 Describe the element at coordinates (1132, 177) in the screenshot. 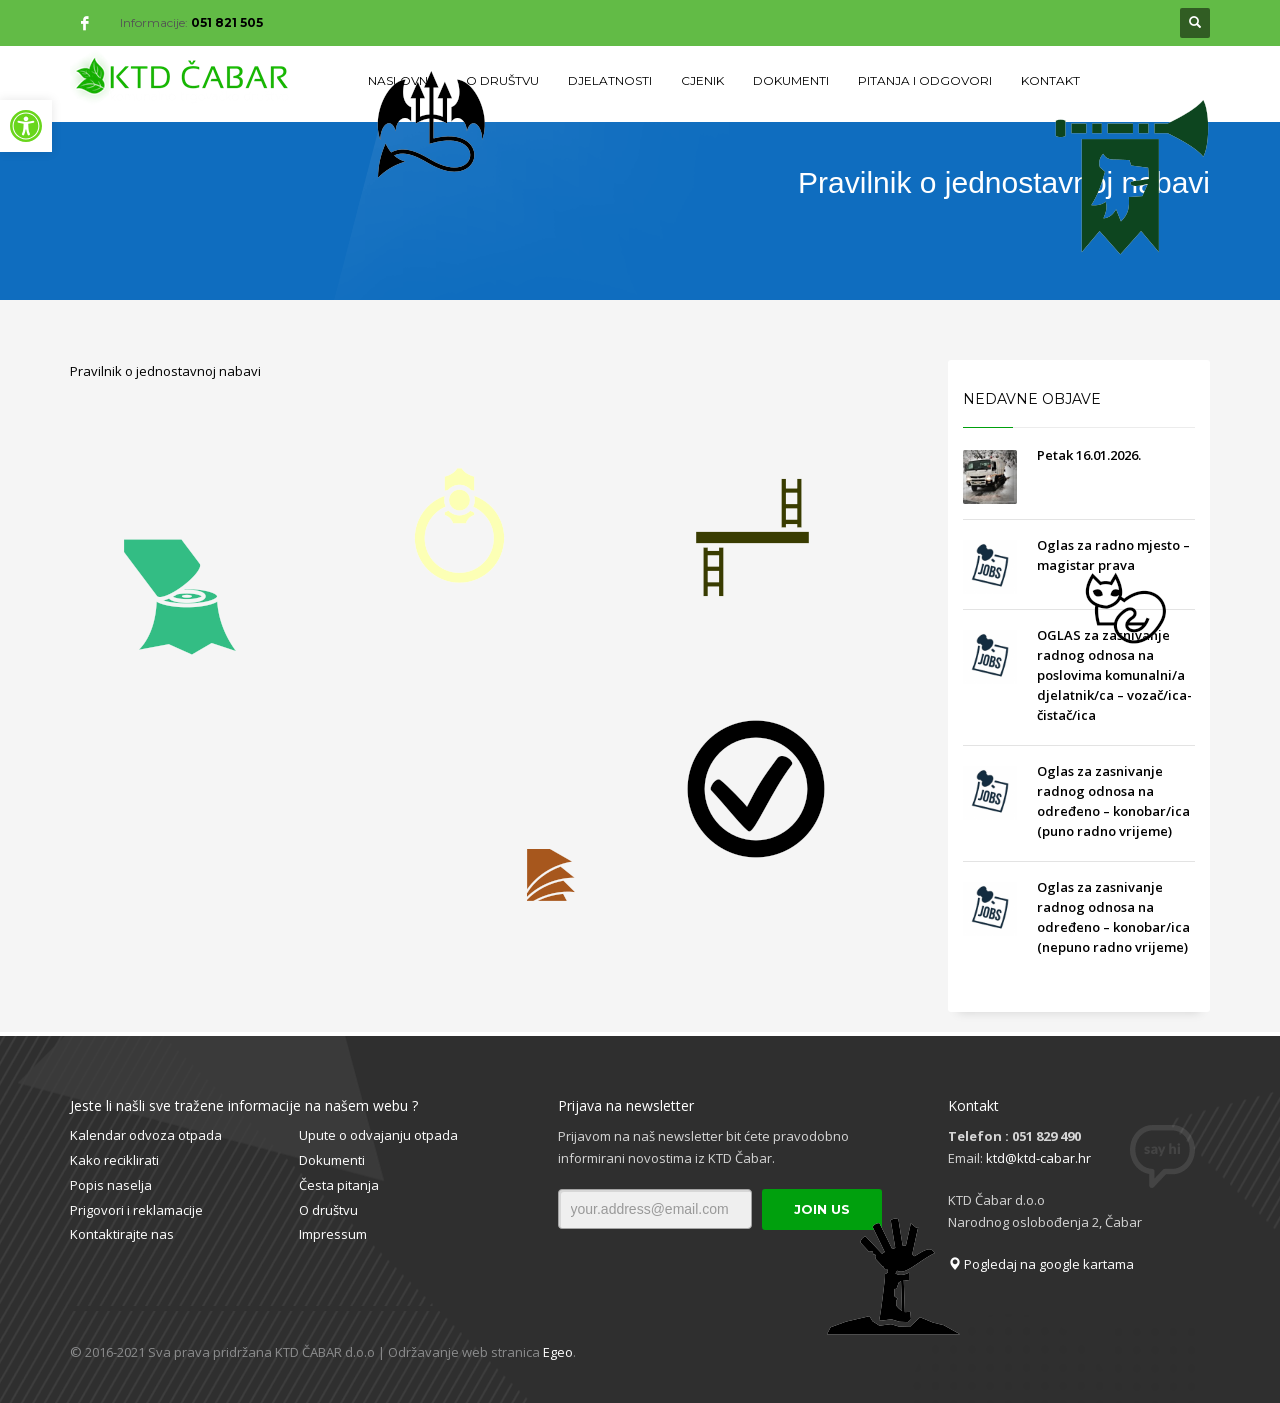

I see `announce a new achievement or milestone` at that location.